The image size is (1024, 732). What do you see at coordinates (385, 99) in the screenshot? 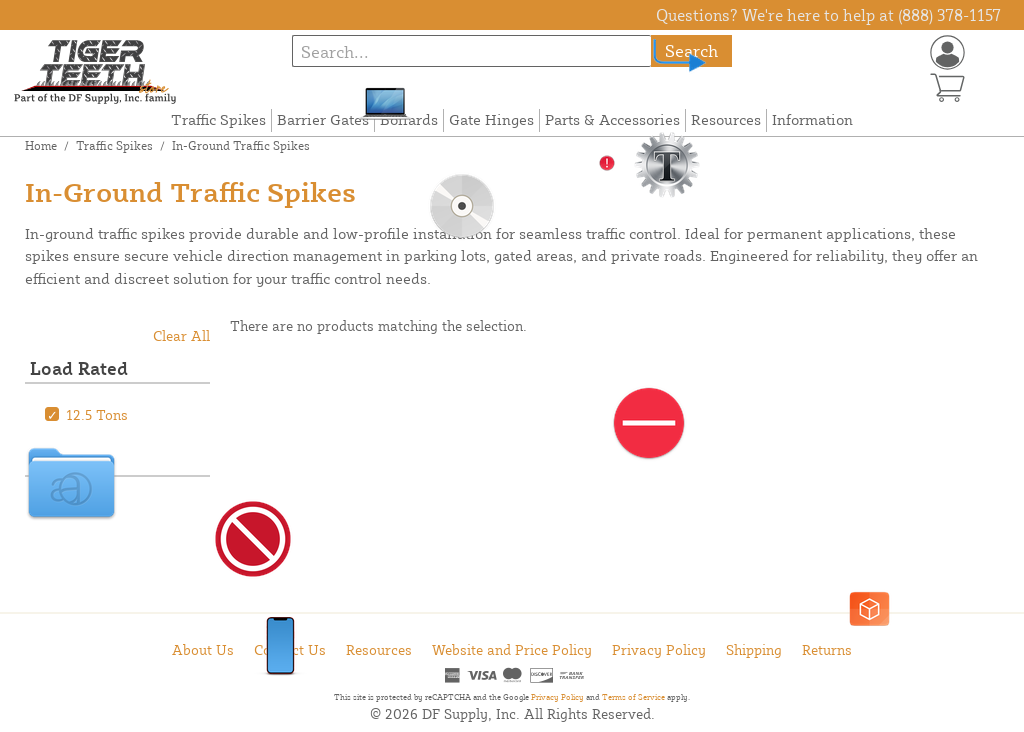
I see `open the computer or my mac view in Finder` at bounding box center [385, 99].